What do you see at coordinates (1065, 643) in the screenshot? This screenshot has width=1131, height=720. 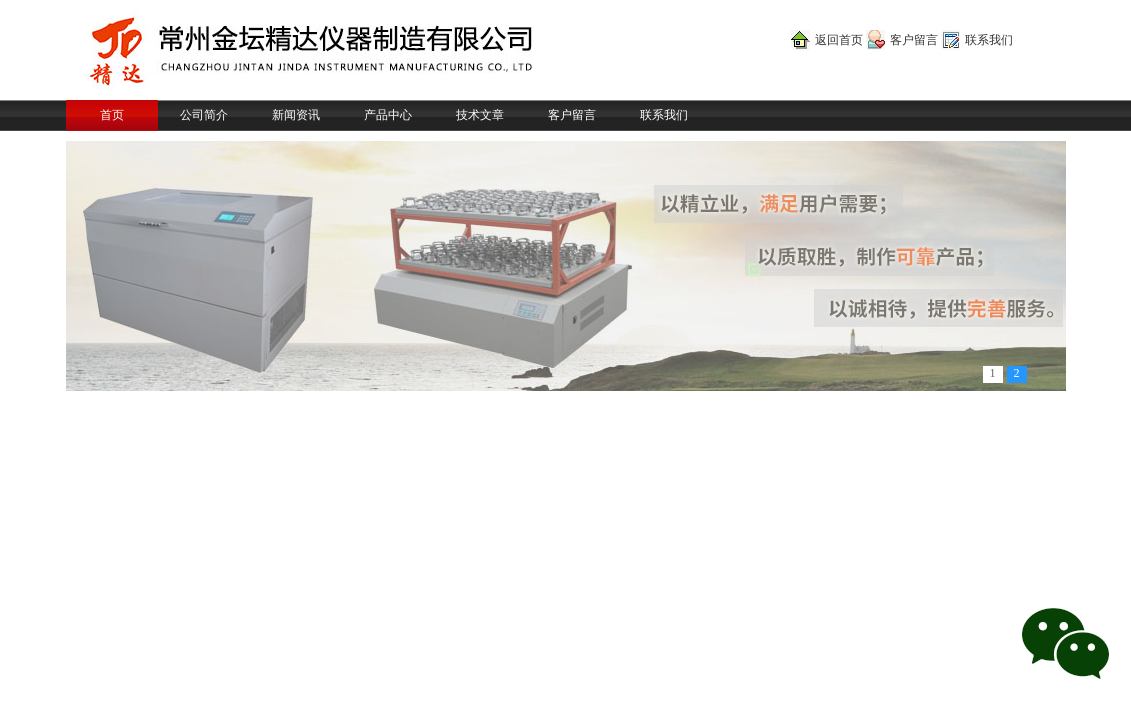 I see `open WeChat messaging app` at bounding box center [1065, 643].